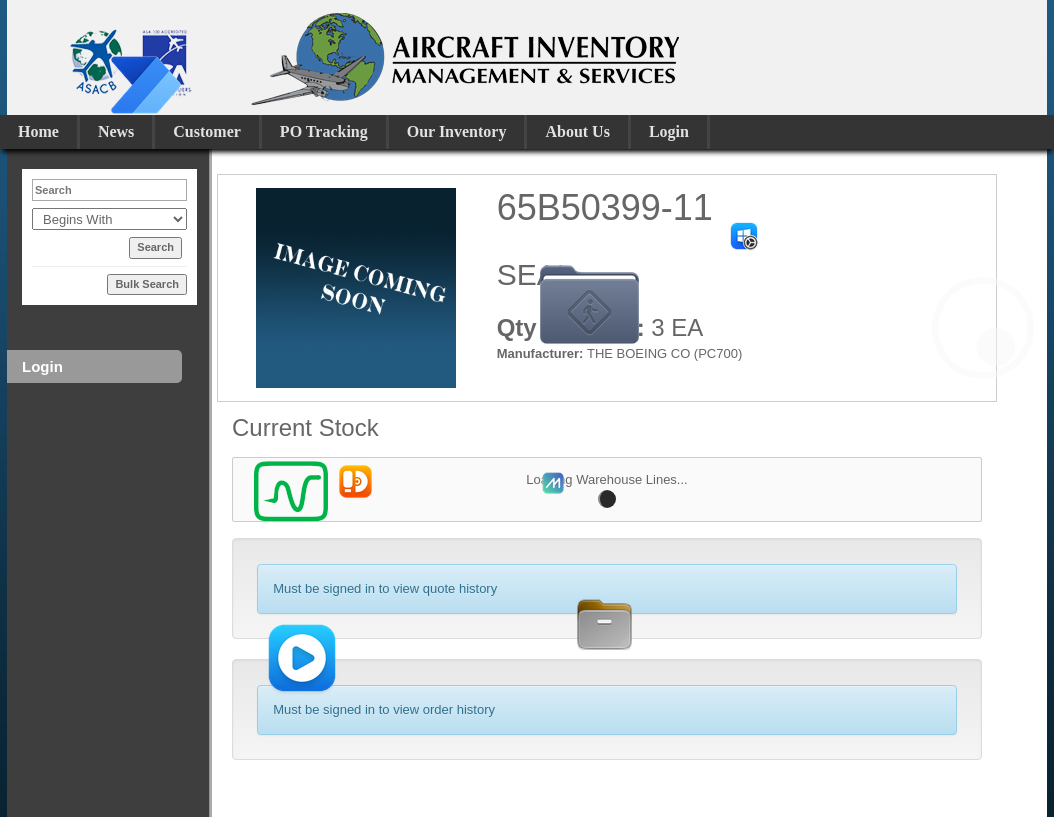  I want to click on open wine configuration settings, so click(744, 236).